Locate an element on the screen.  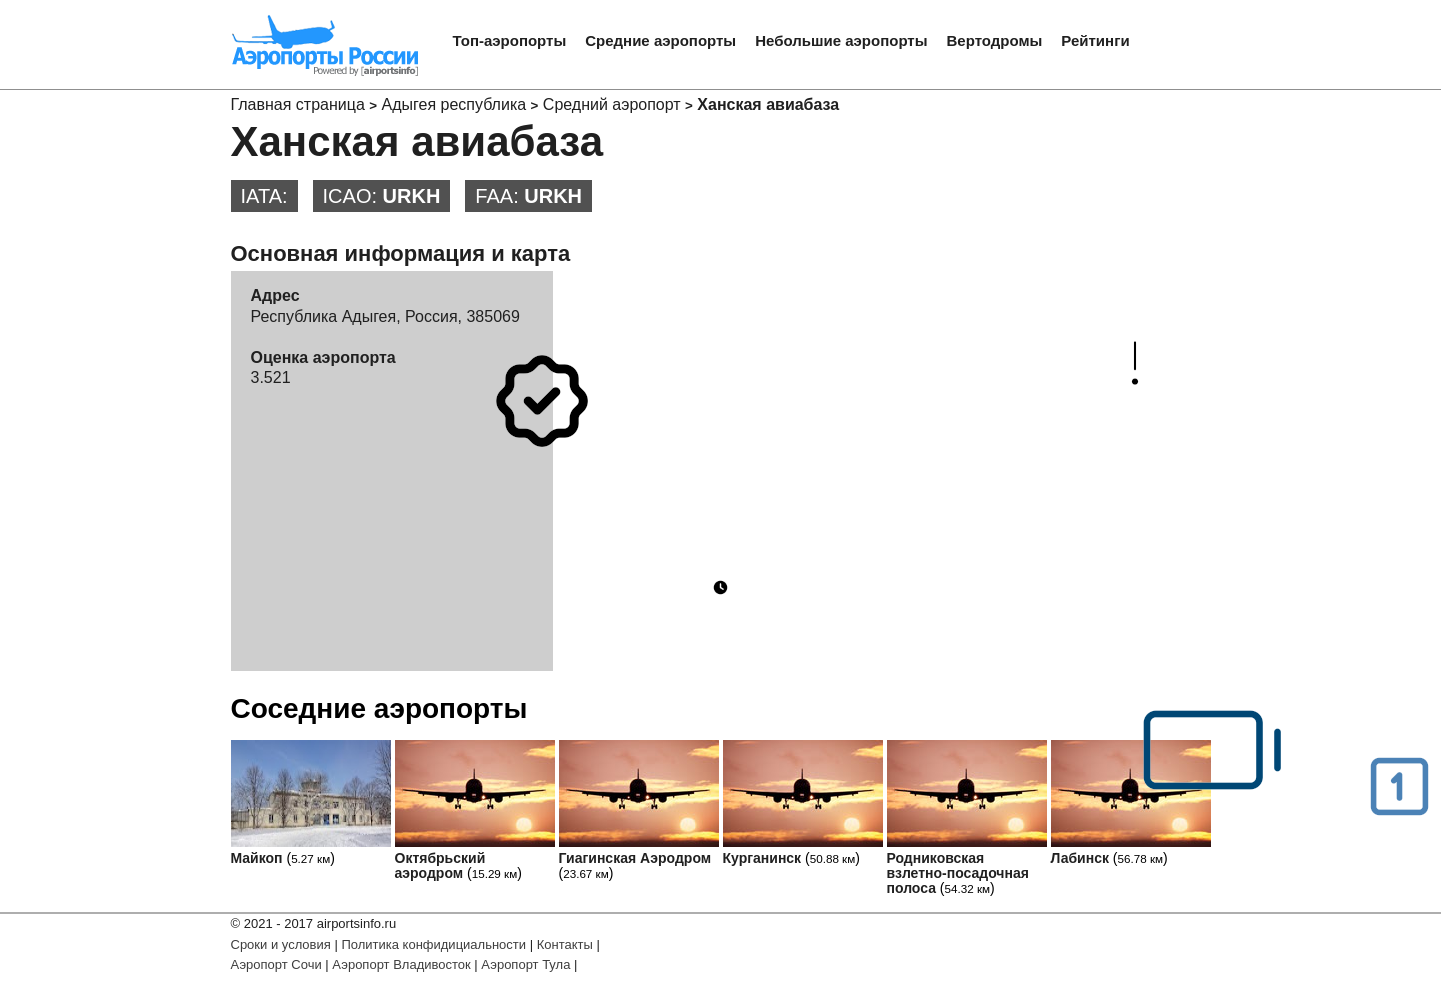
indicates a warning or alert requiring attention is located at coordinates (1135, 363).